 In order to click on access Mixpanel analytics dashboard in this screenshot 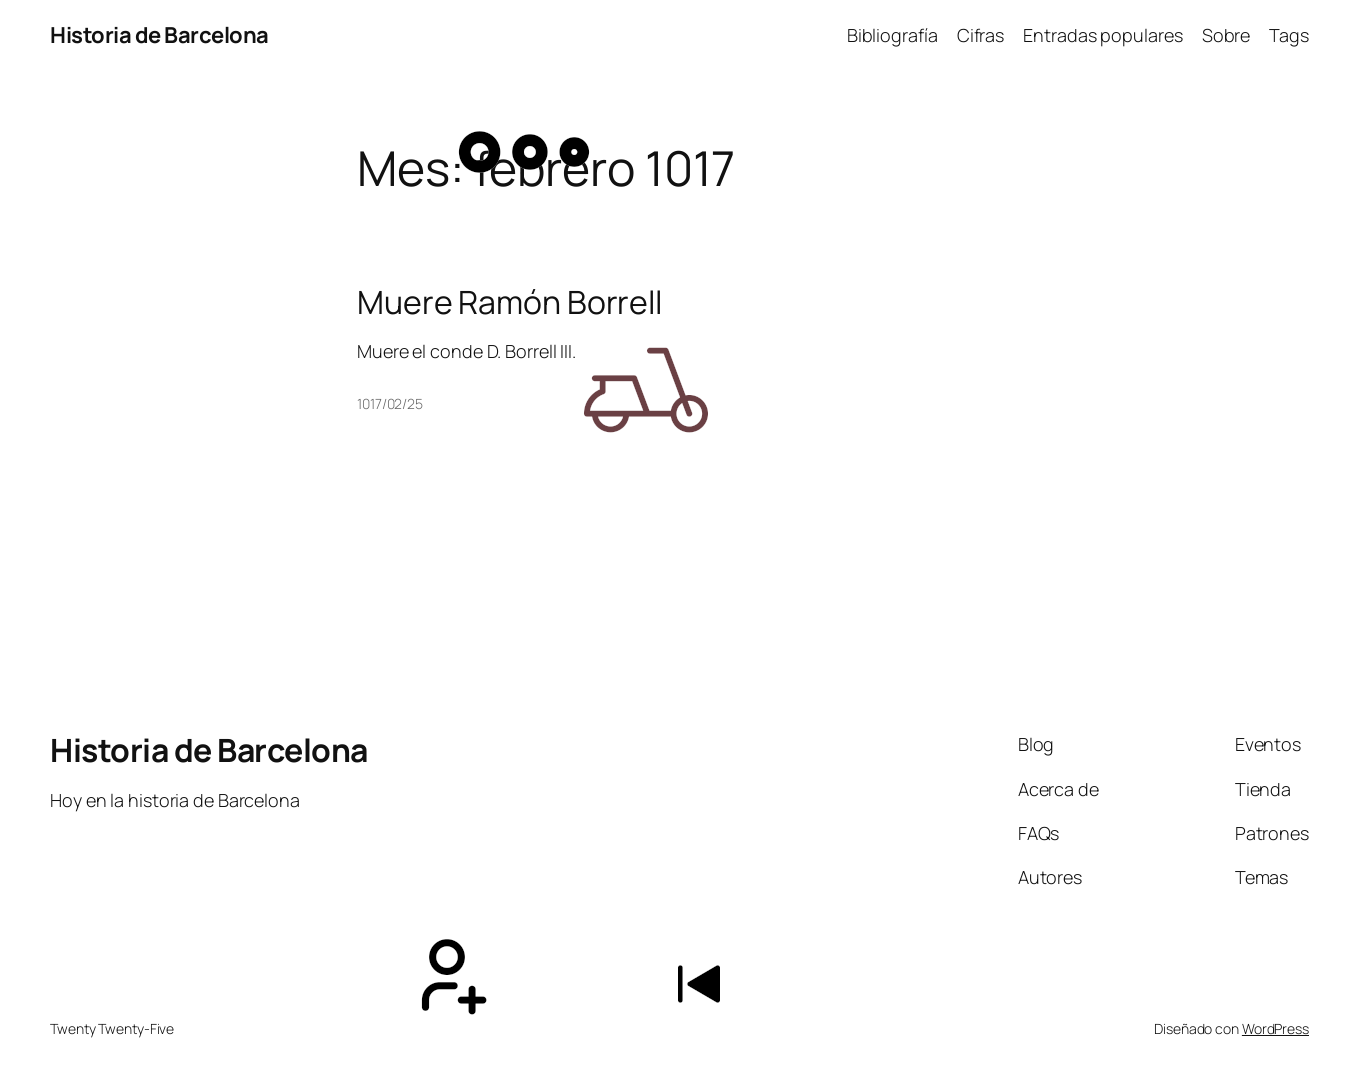, I will do `click(524, 152)`.